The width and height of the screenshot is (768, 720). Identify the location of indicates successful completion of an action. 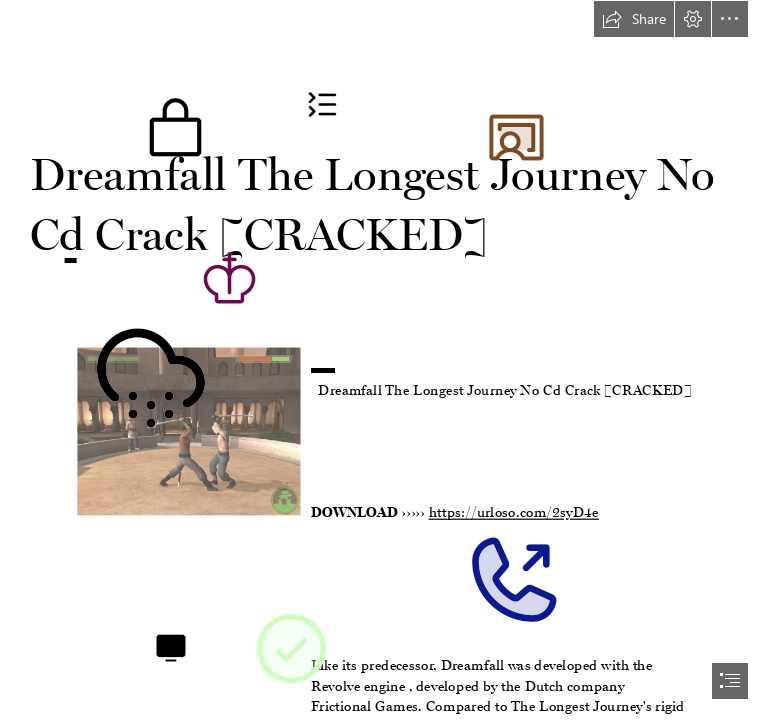
(291, 648).